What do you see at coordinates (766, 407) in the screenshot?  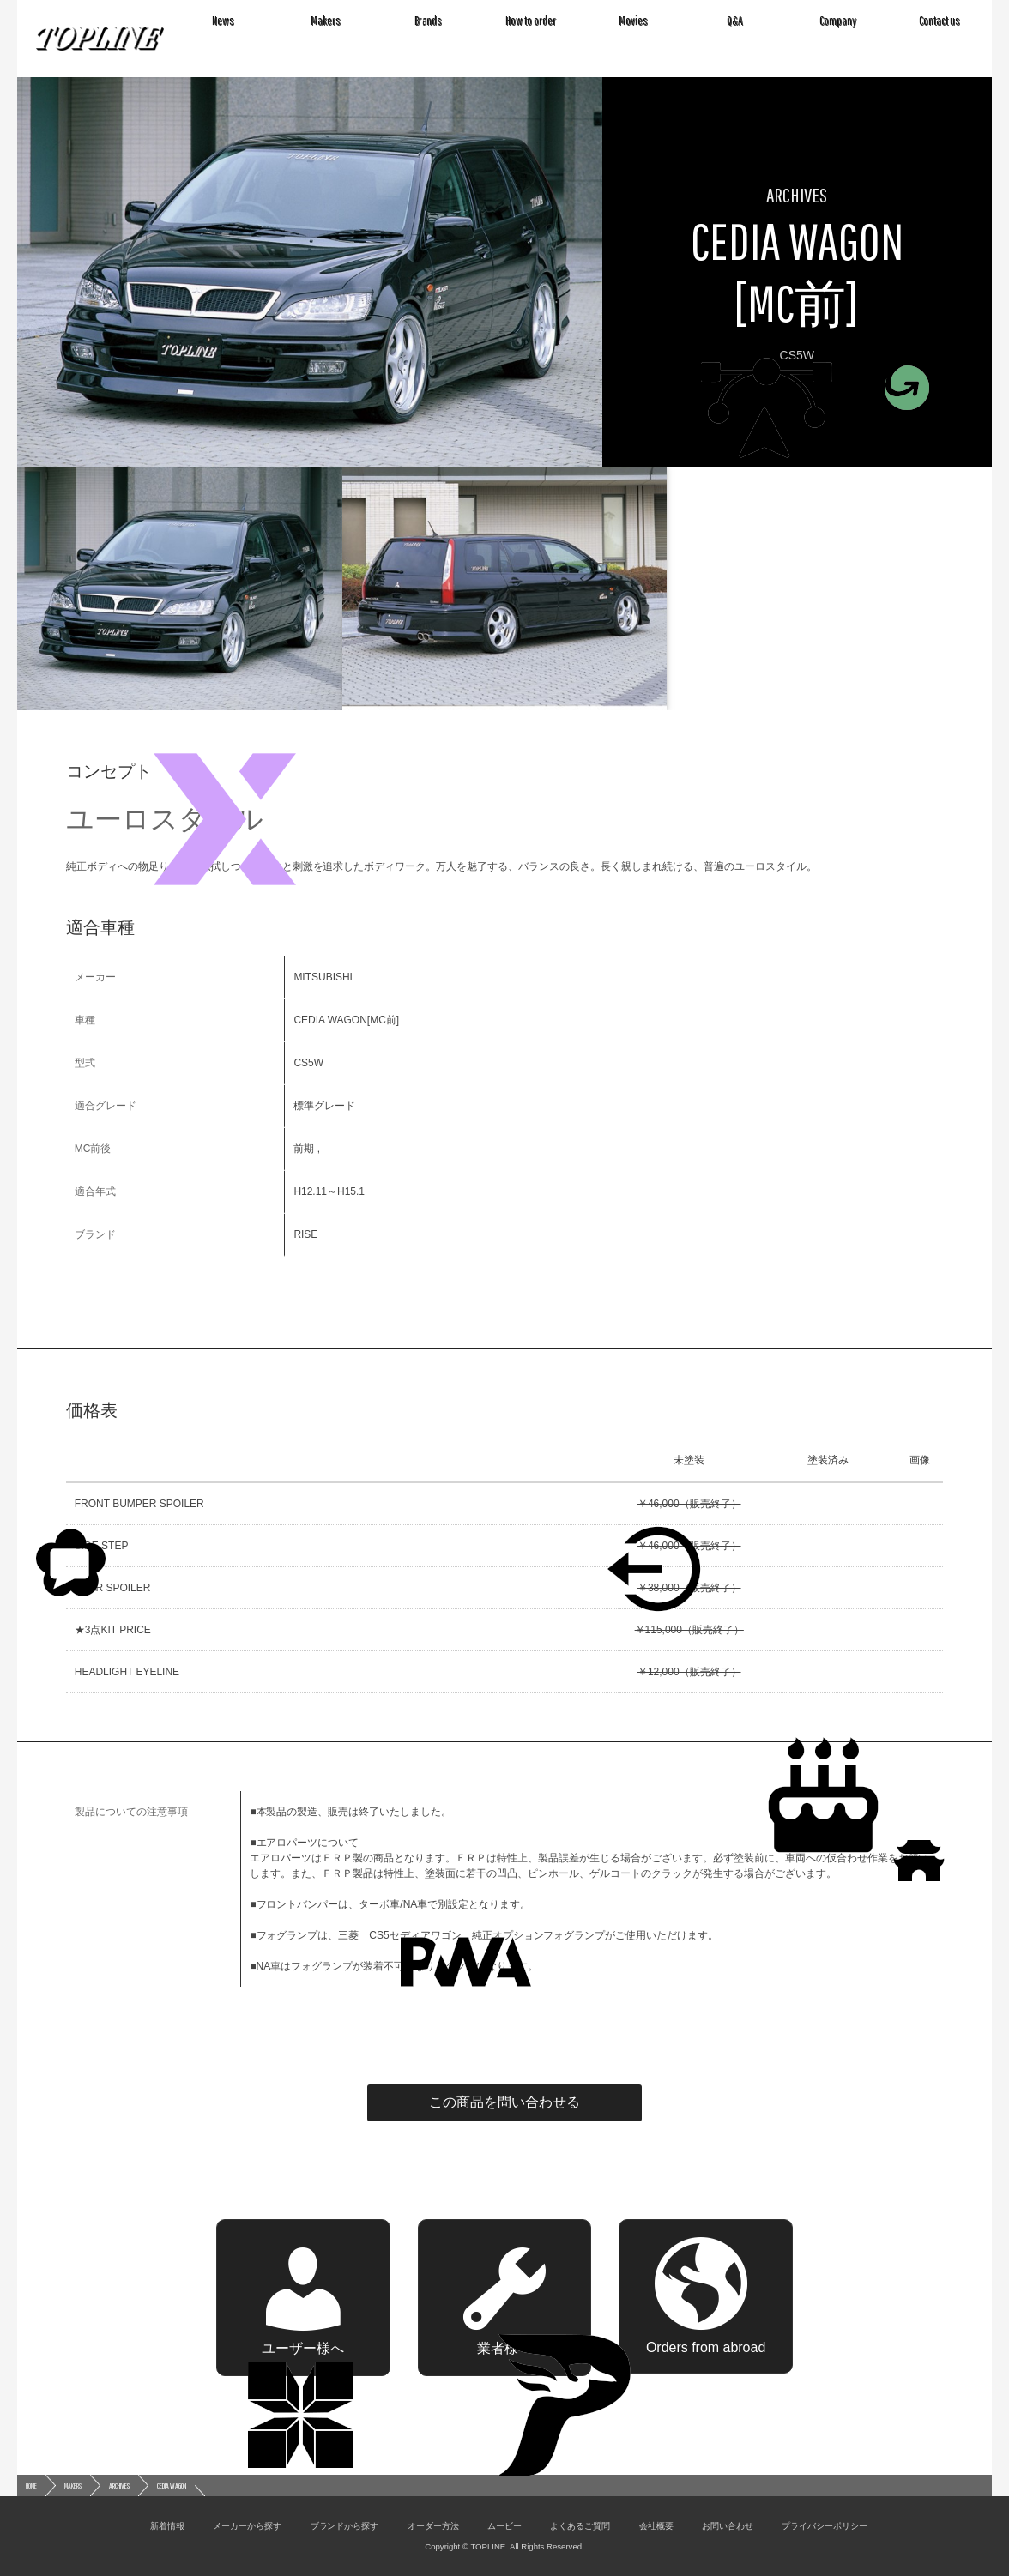 I see `SVGtrace logo` at bounding box center [766, 407].